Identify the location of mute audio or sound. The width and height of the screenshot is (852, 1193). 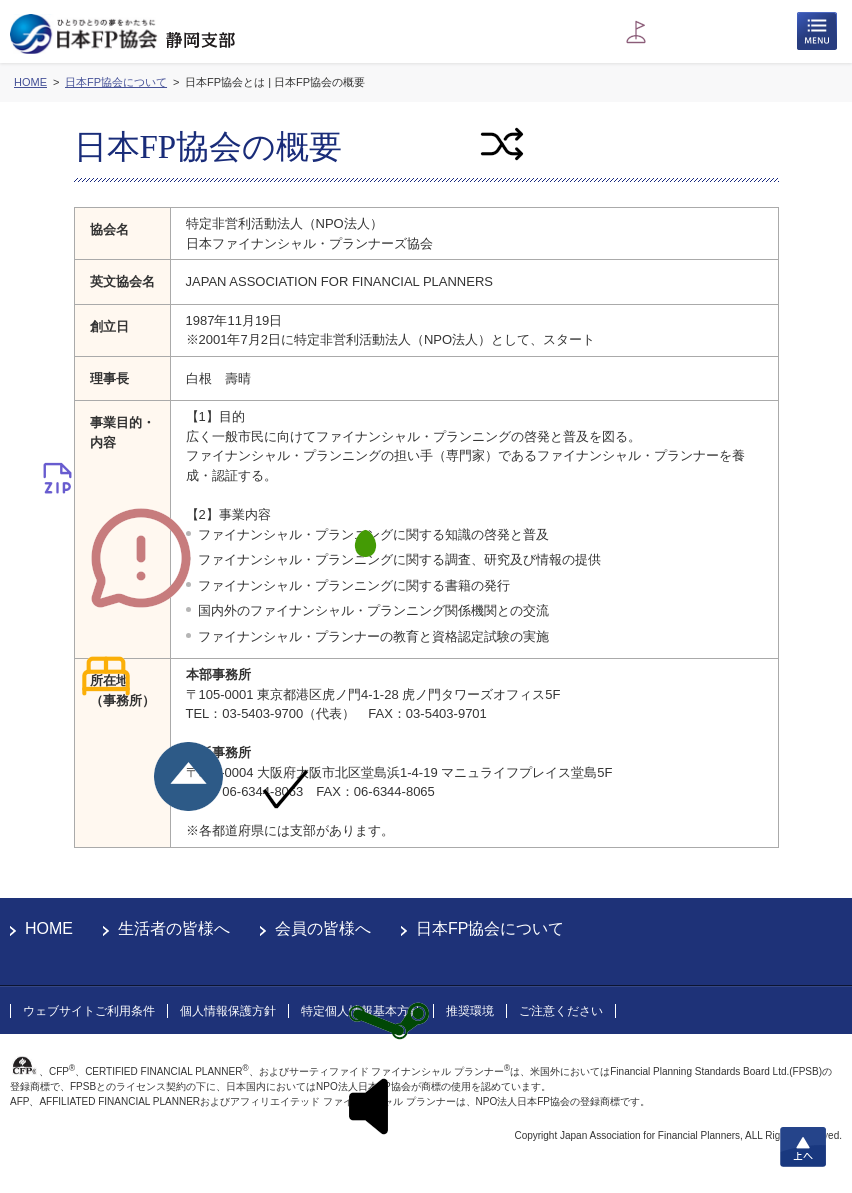
(368, 1106).